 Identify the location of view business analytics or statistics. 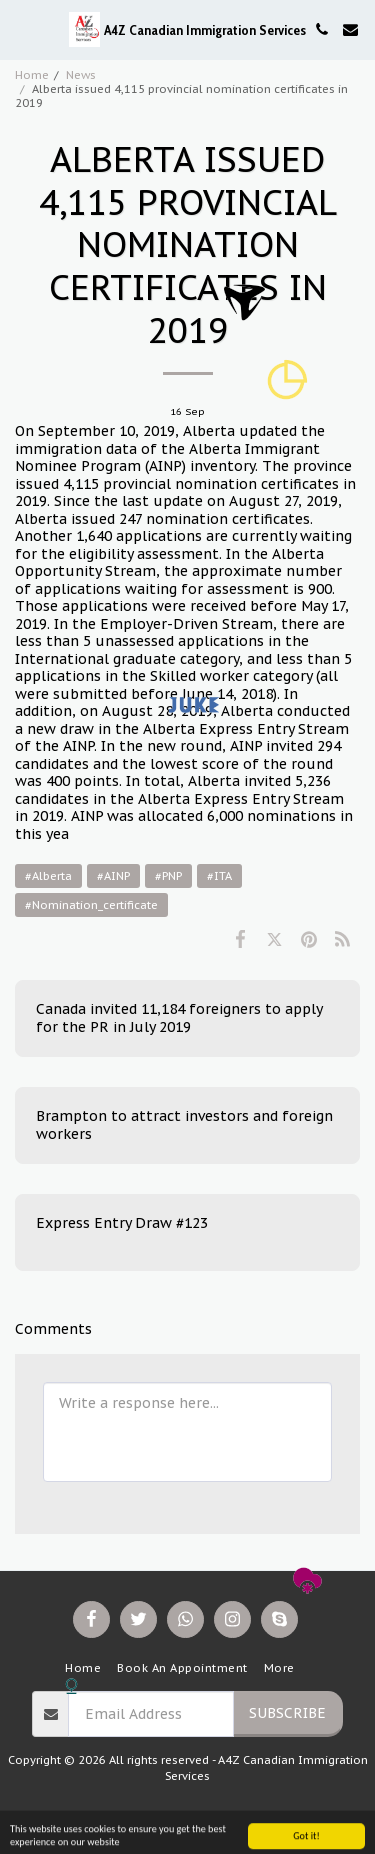
(286, 381).